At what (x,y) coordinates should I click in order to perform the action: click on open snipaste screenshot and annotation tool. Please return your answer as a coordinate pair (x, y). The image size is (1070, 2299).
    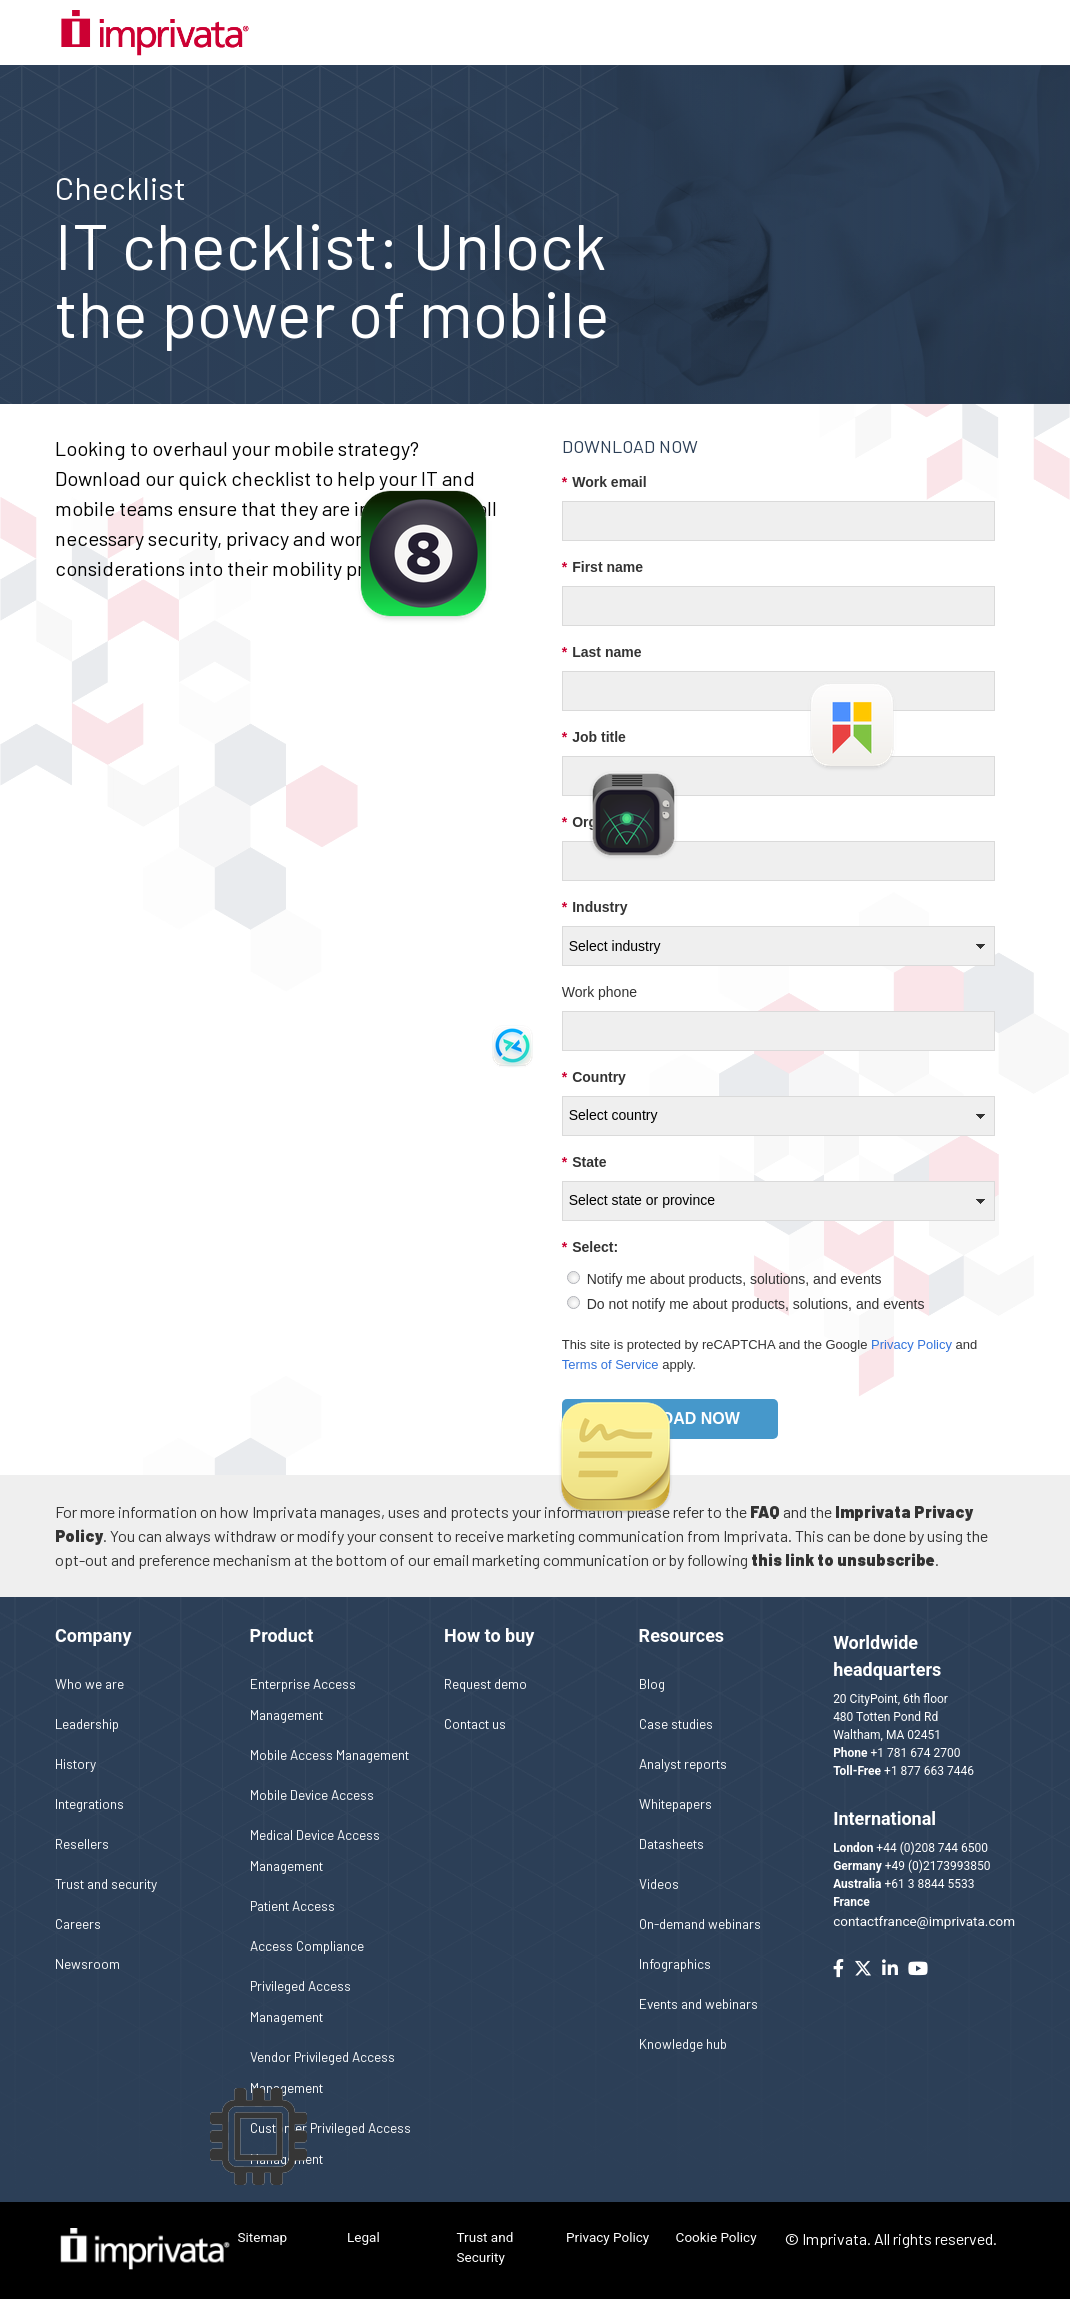
    Looking at the image, I should click on (852, 725).